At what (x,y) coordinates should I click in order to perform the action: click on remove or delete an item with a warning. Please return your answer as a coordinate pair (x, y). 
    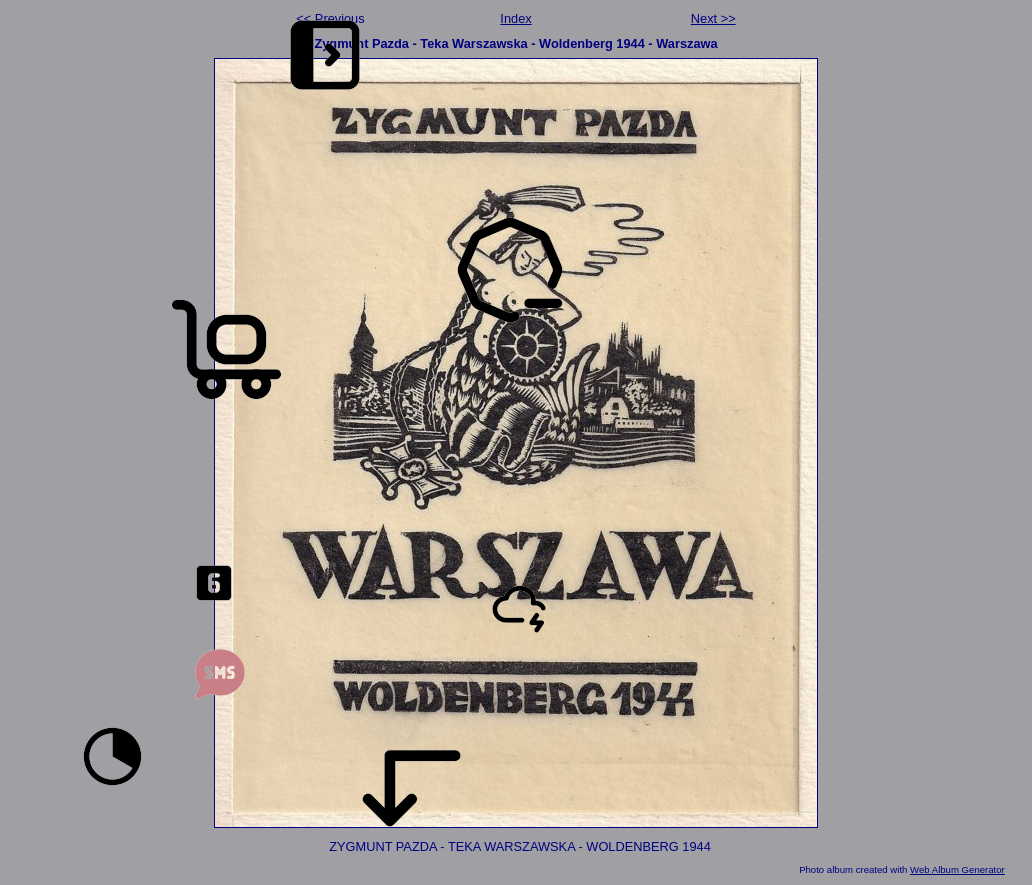
    Looking at the image, I should click on (510, 270).